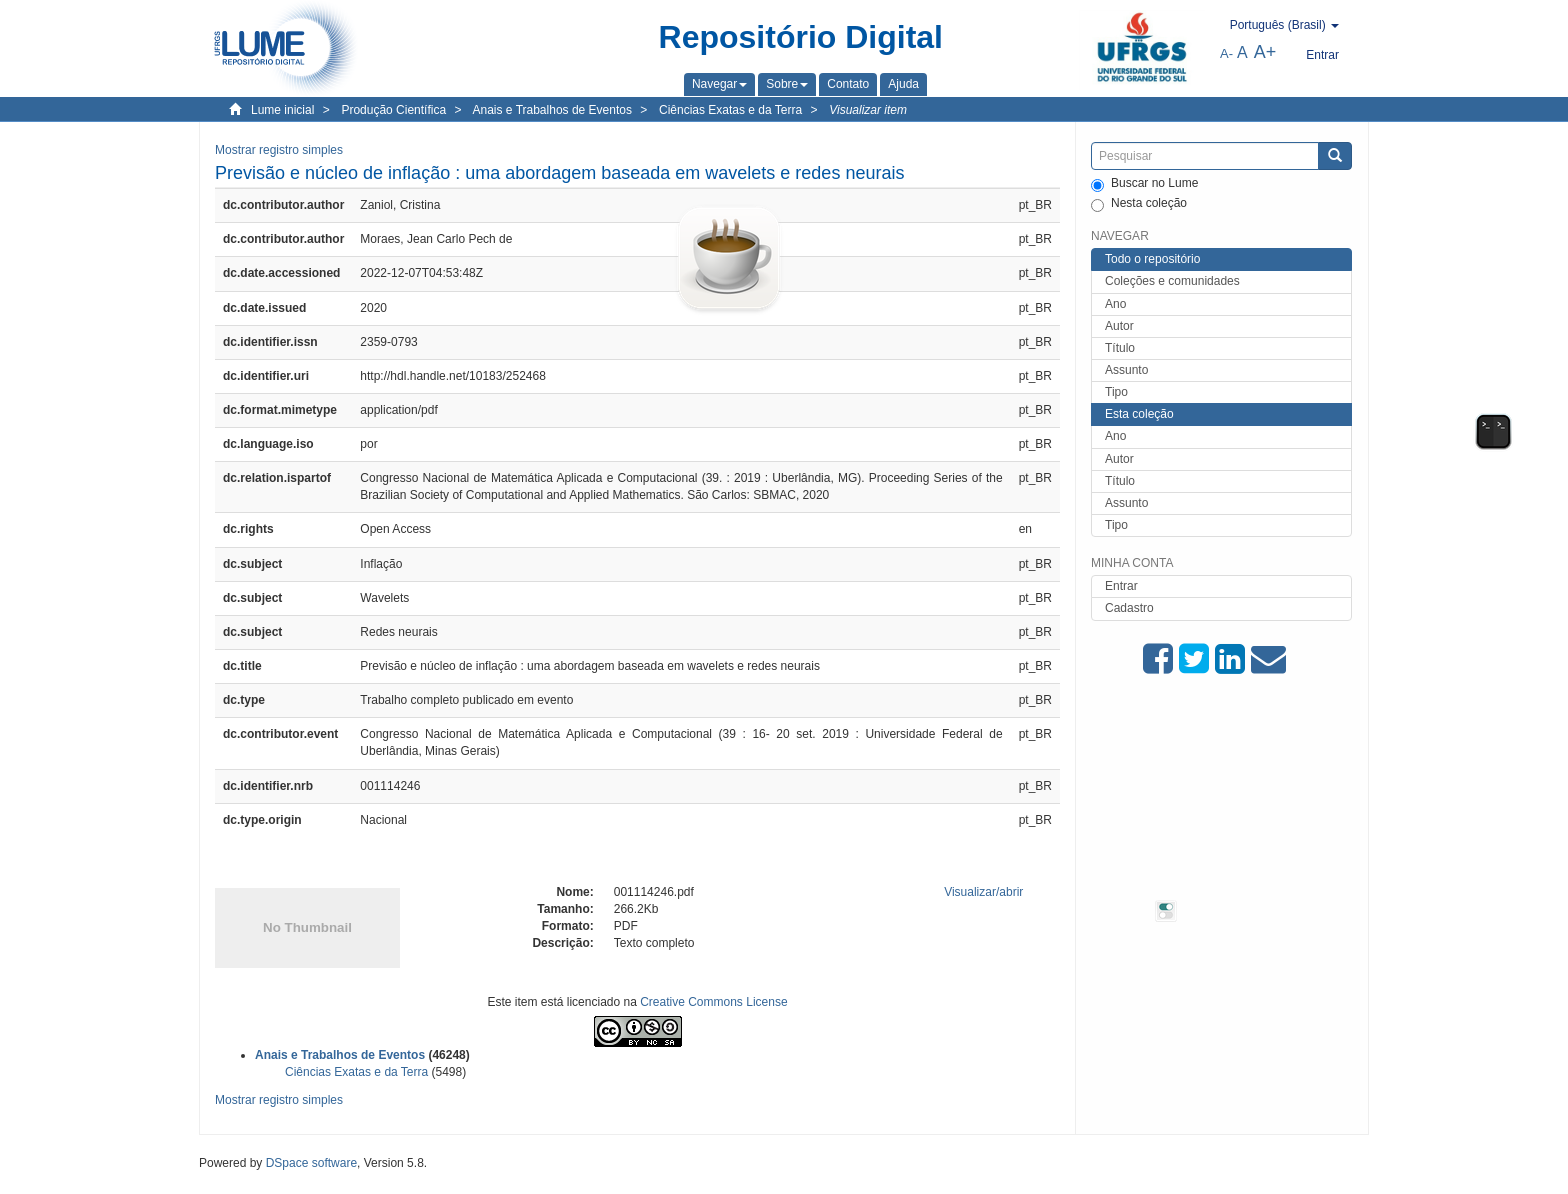  What do you see at coordinates (729, 258) in the screenshot?
I see `launch caffeine app to prevent sleep mode` at bounding box center [729, 258].